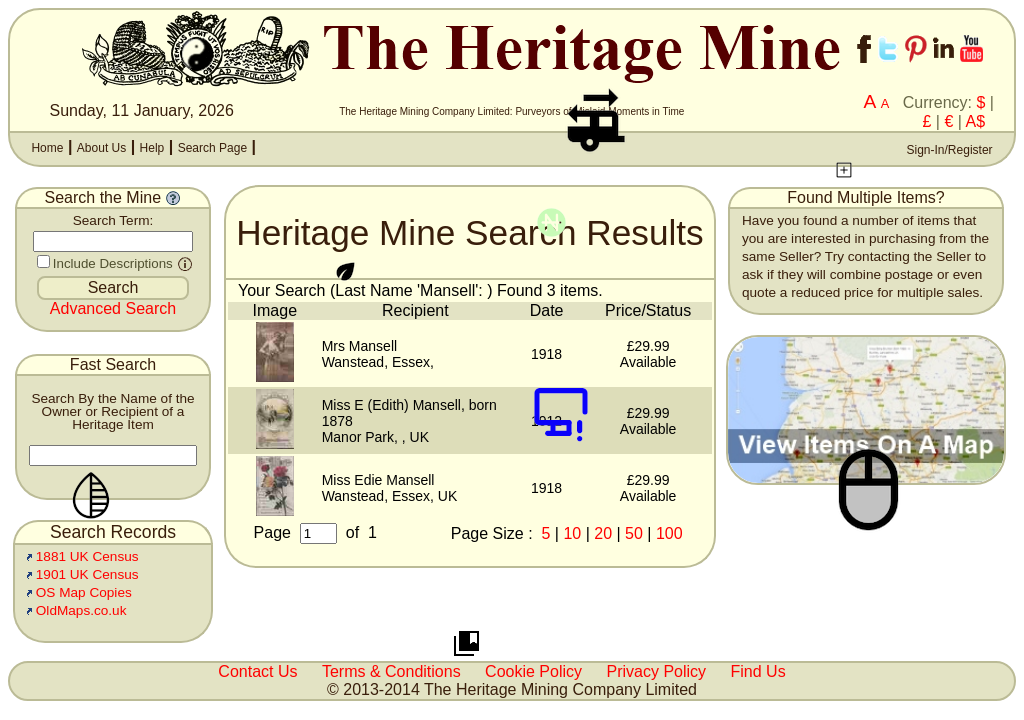 This screenshot has height=720, width=1024. What do you see at coordinates (868, 489) in the screenshot?
I see `mouse input device settings` at bounding box center [868, 489].